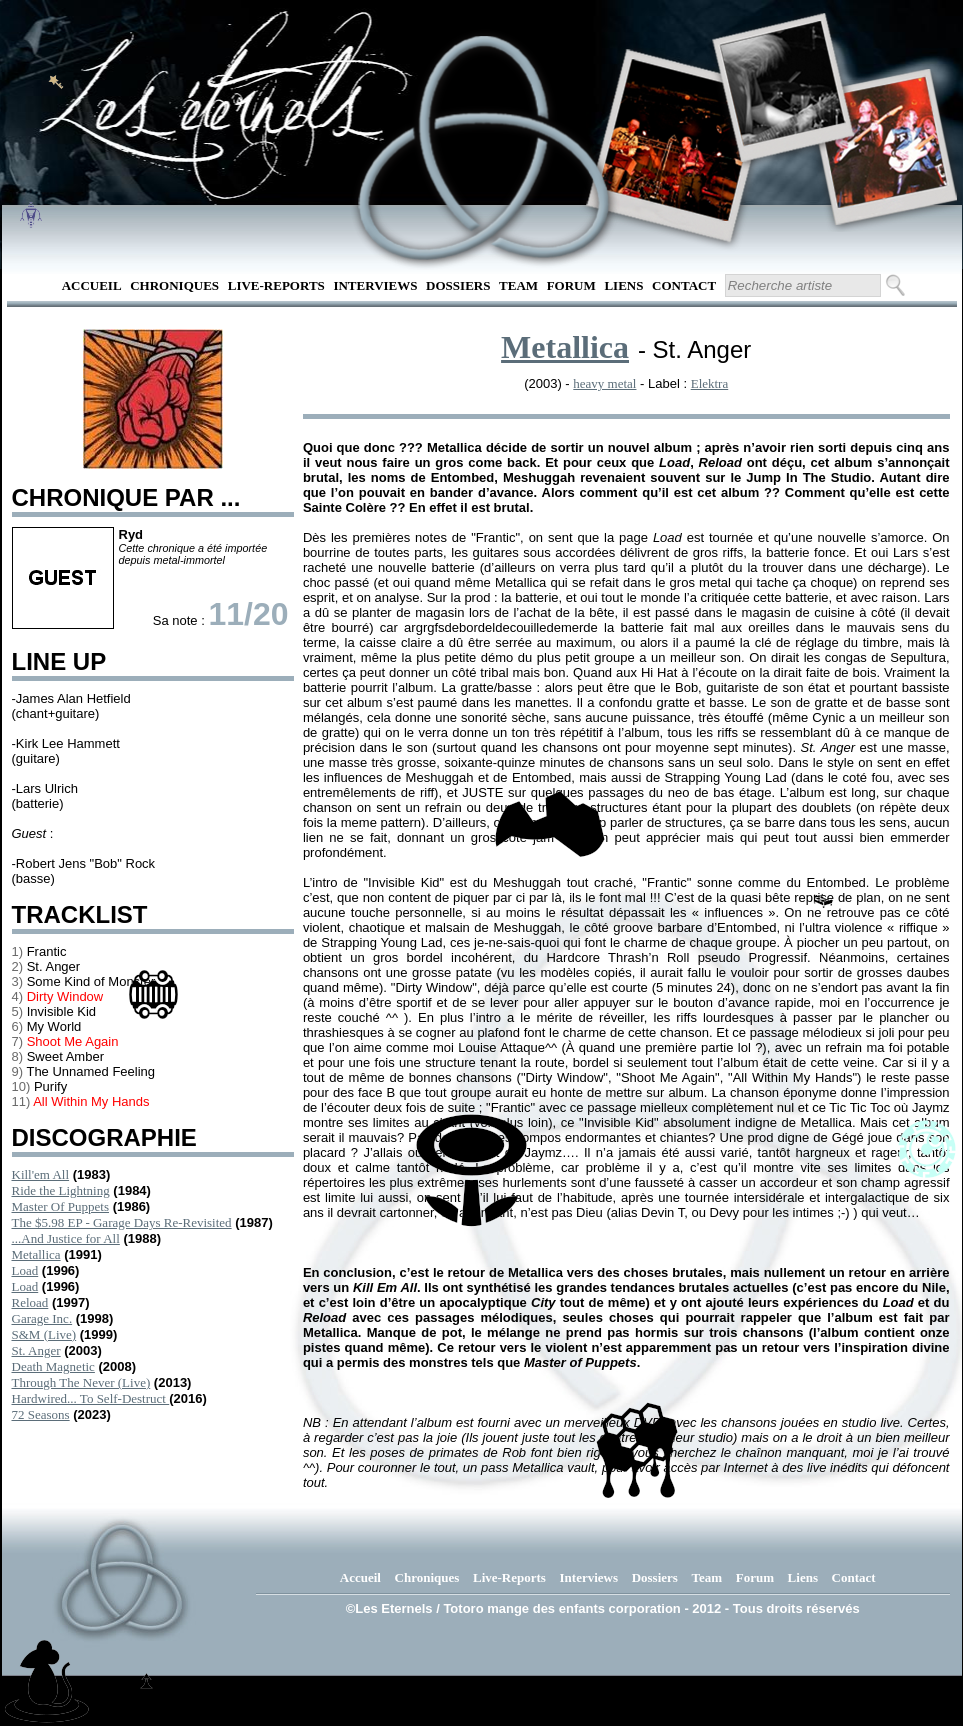  Describe the element at coordinates (637, 1450) in the screenshot. I see `indicates honey or sweetener ingredient` at that location.